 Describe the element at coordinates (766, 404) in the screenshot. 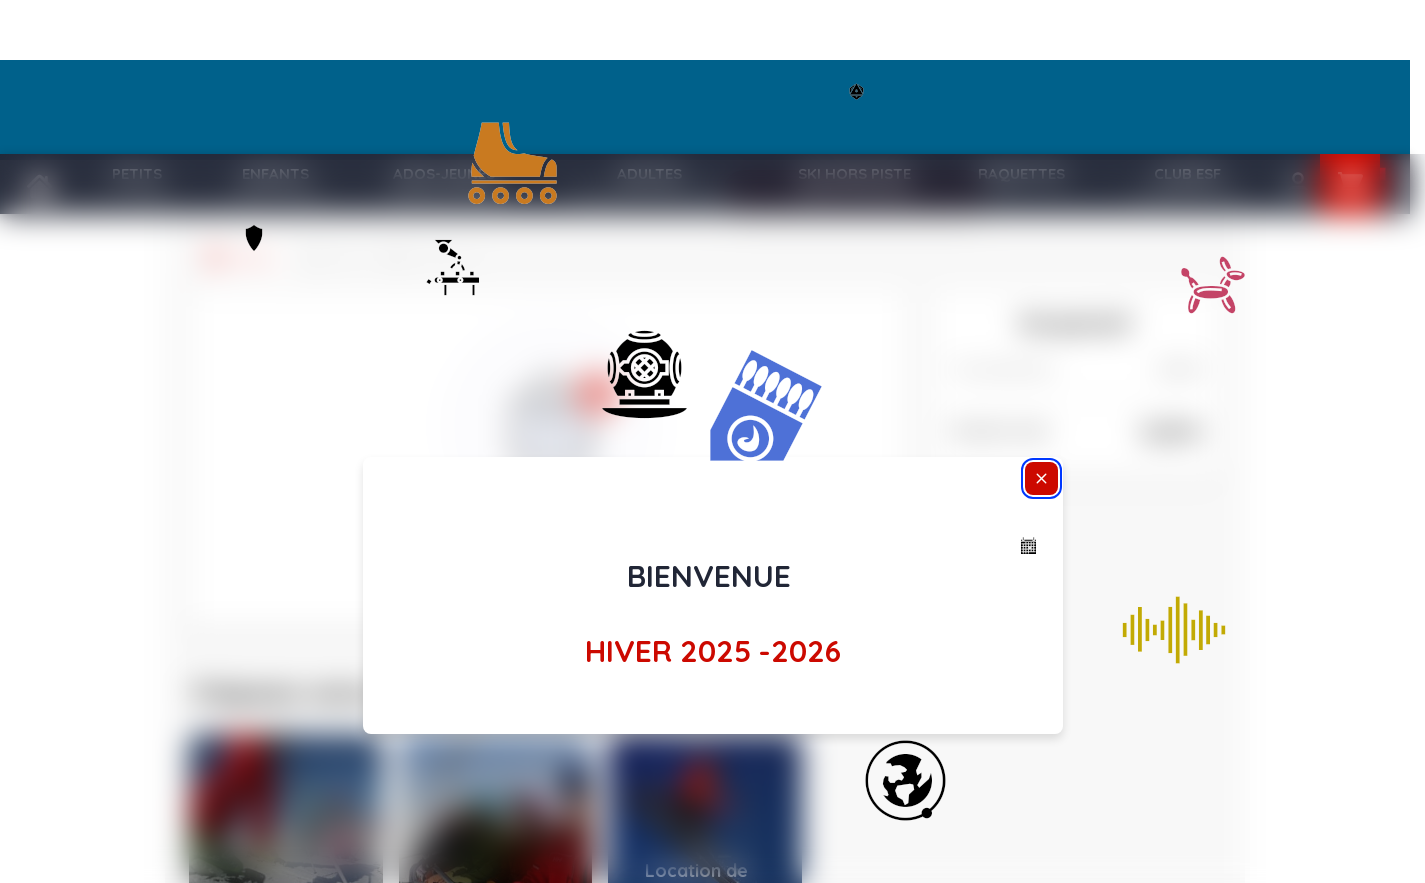

I see `fire or flame-related tools in a survival game` at that location.